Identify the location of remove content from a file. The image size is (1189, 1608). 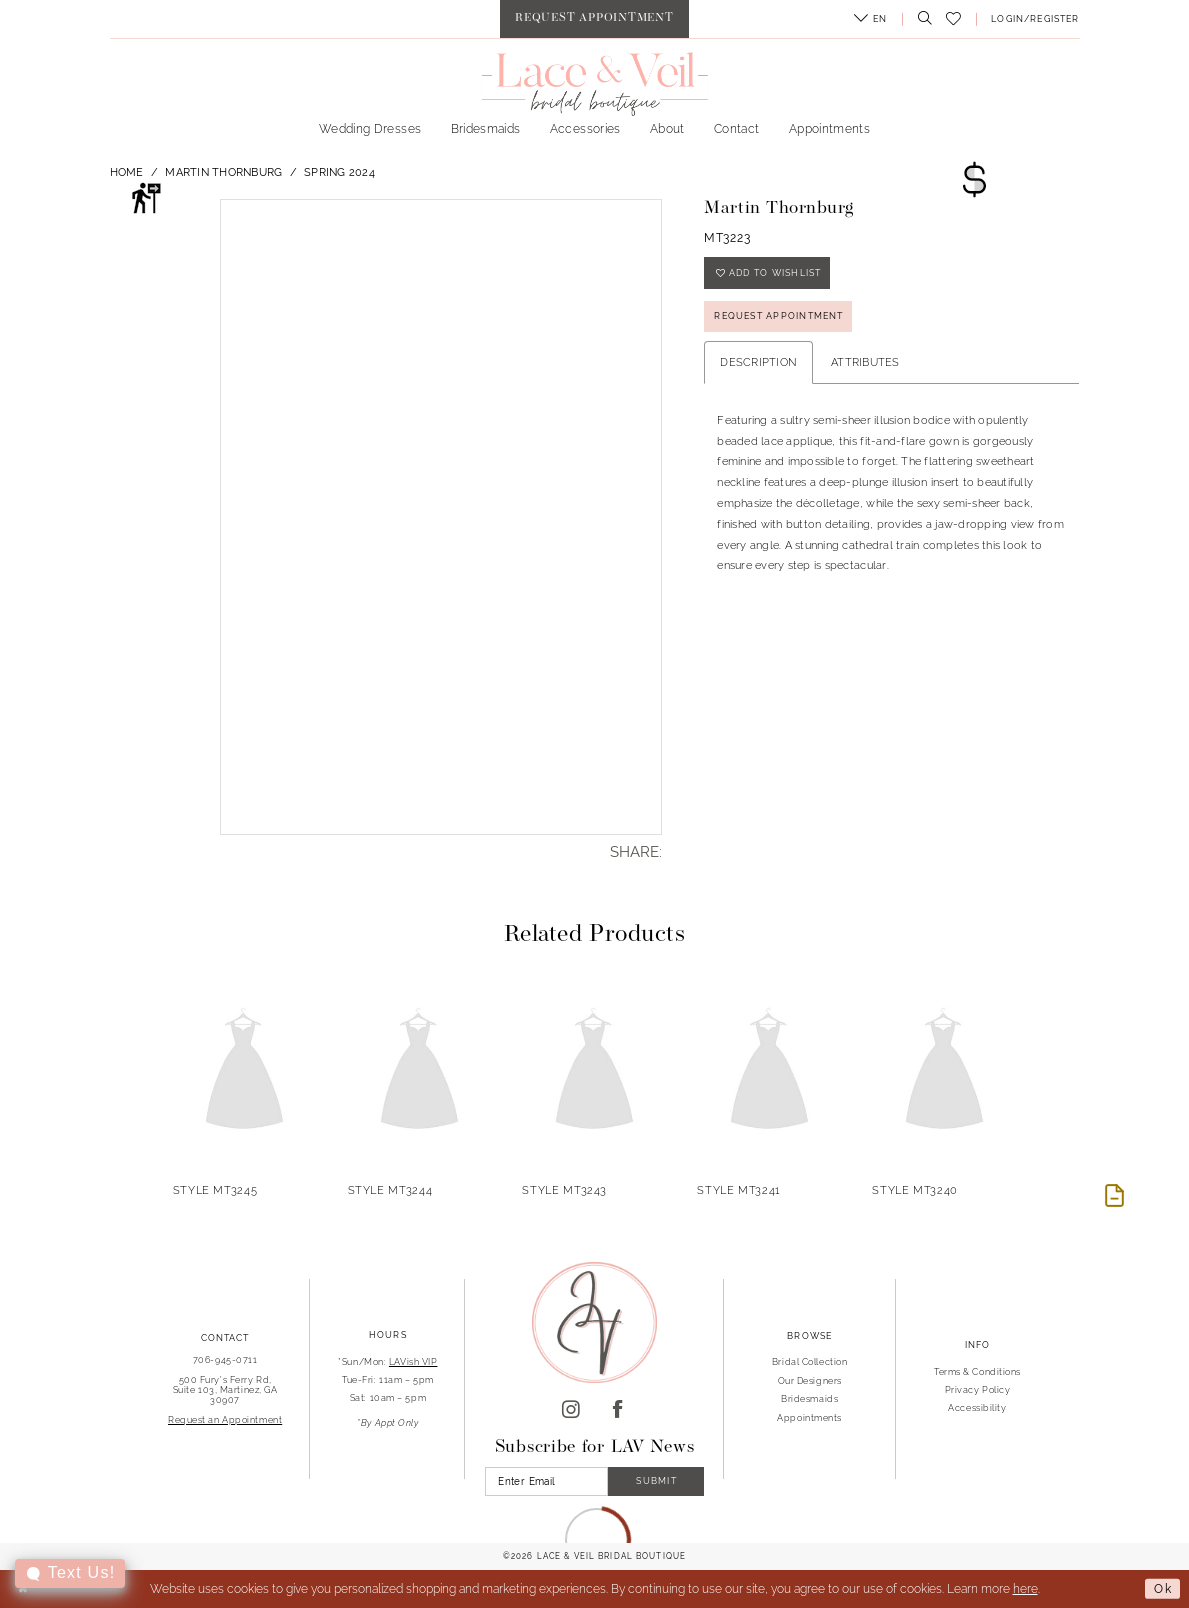
(1114, 1195).